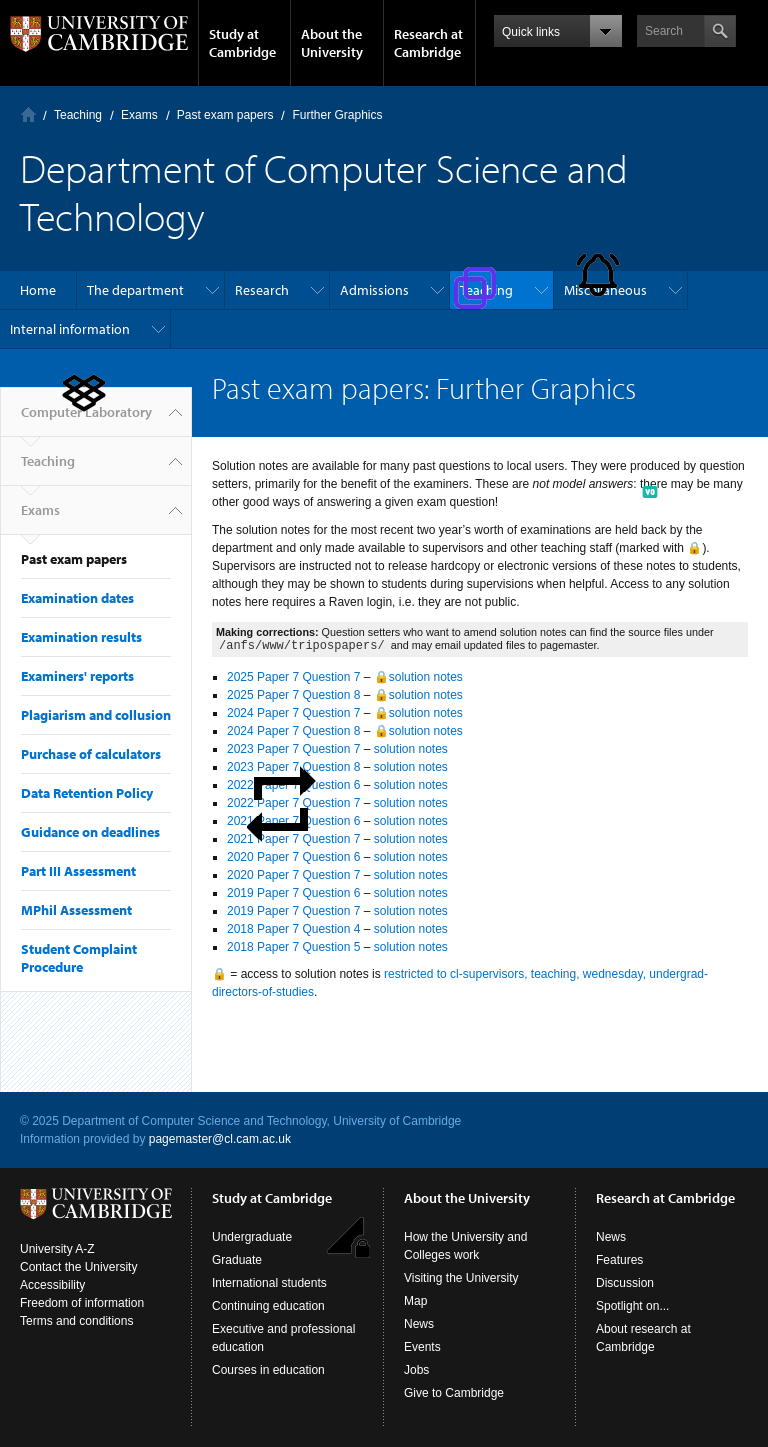 The image size is (768, 1447). I want to click on indicates a secured or password-protected network connection, so click(347, 1237).